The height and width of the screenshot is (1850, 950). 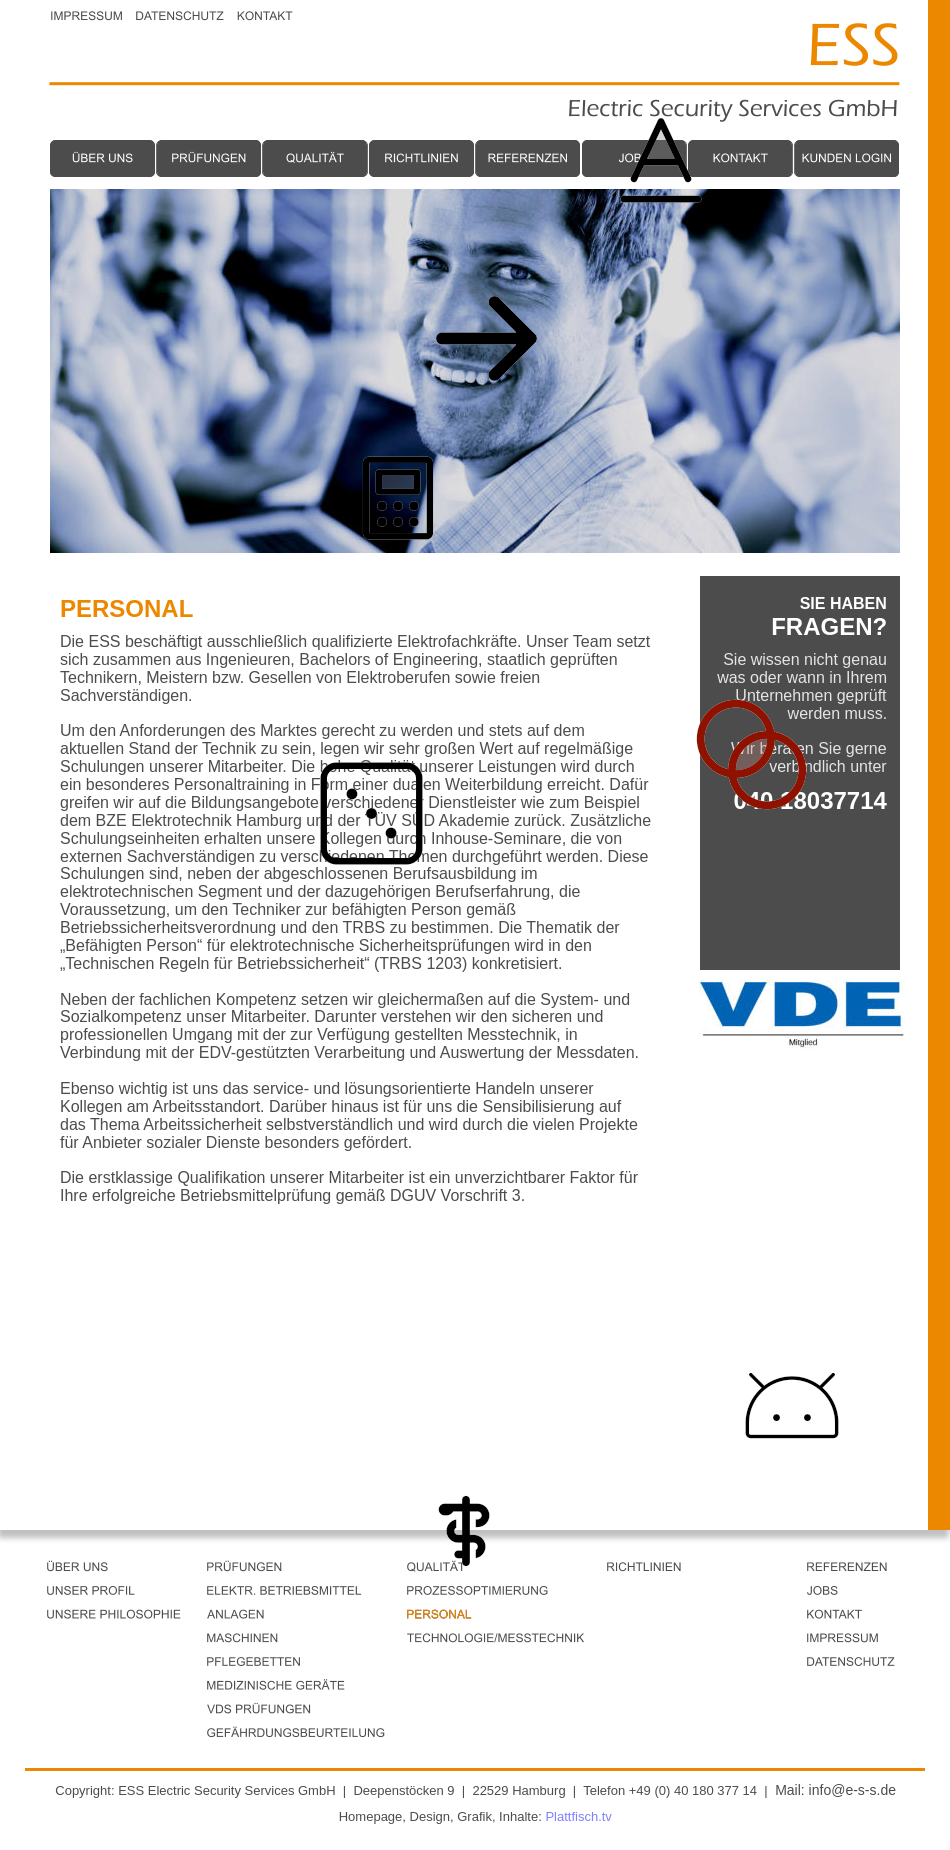 I want to click on proceed to the next step, so click(x=486, y=338).